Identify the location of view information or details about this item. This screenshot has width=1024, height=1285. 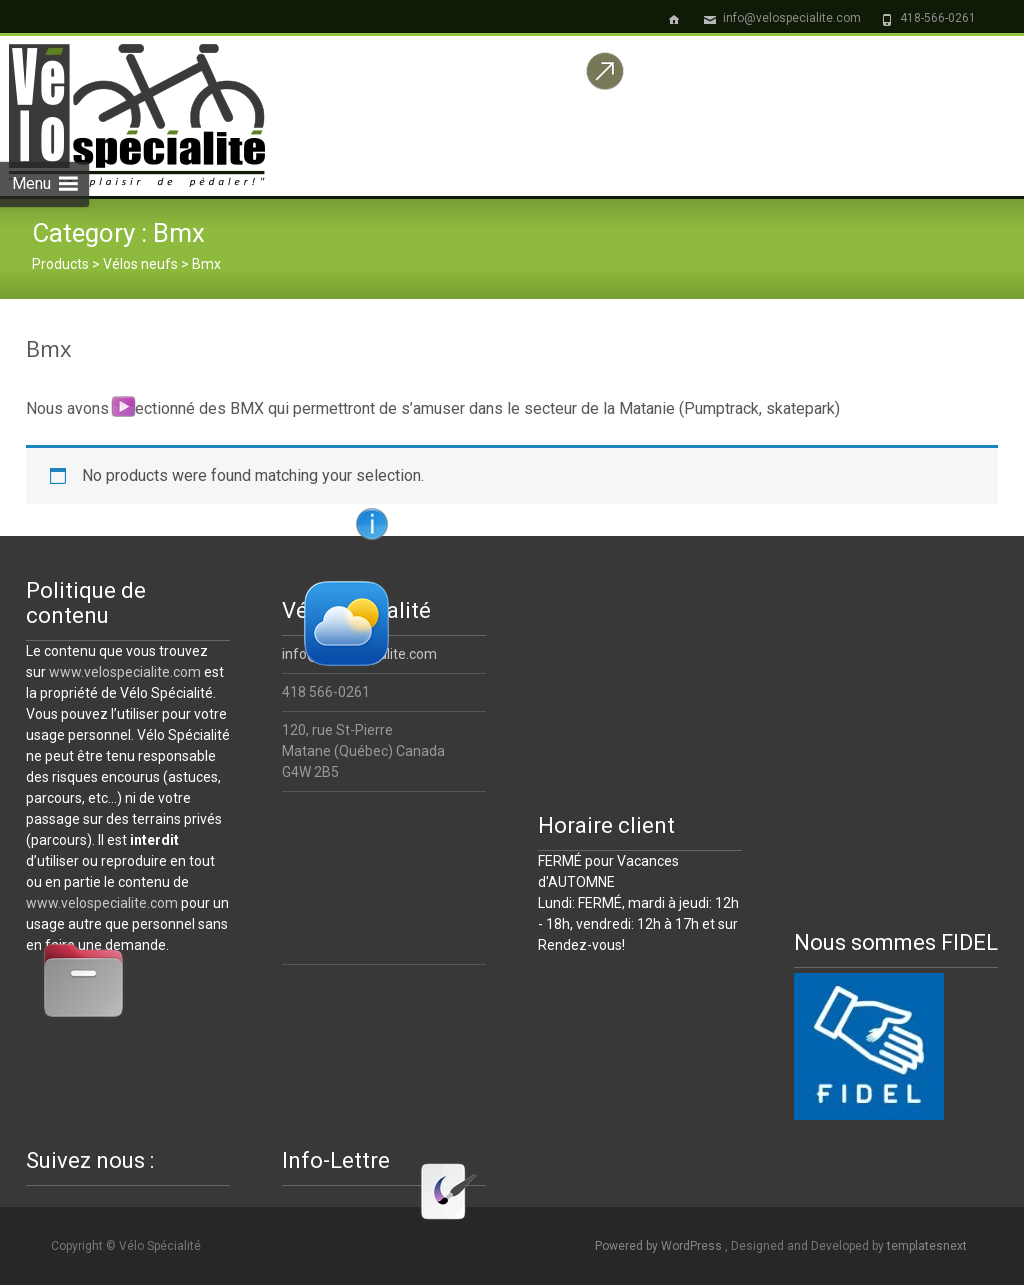
(372, 524).